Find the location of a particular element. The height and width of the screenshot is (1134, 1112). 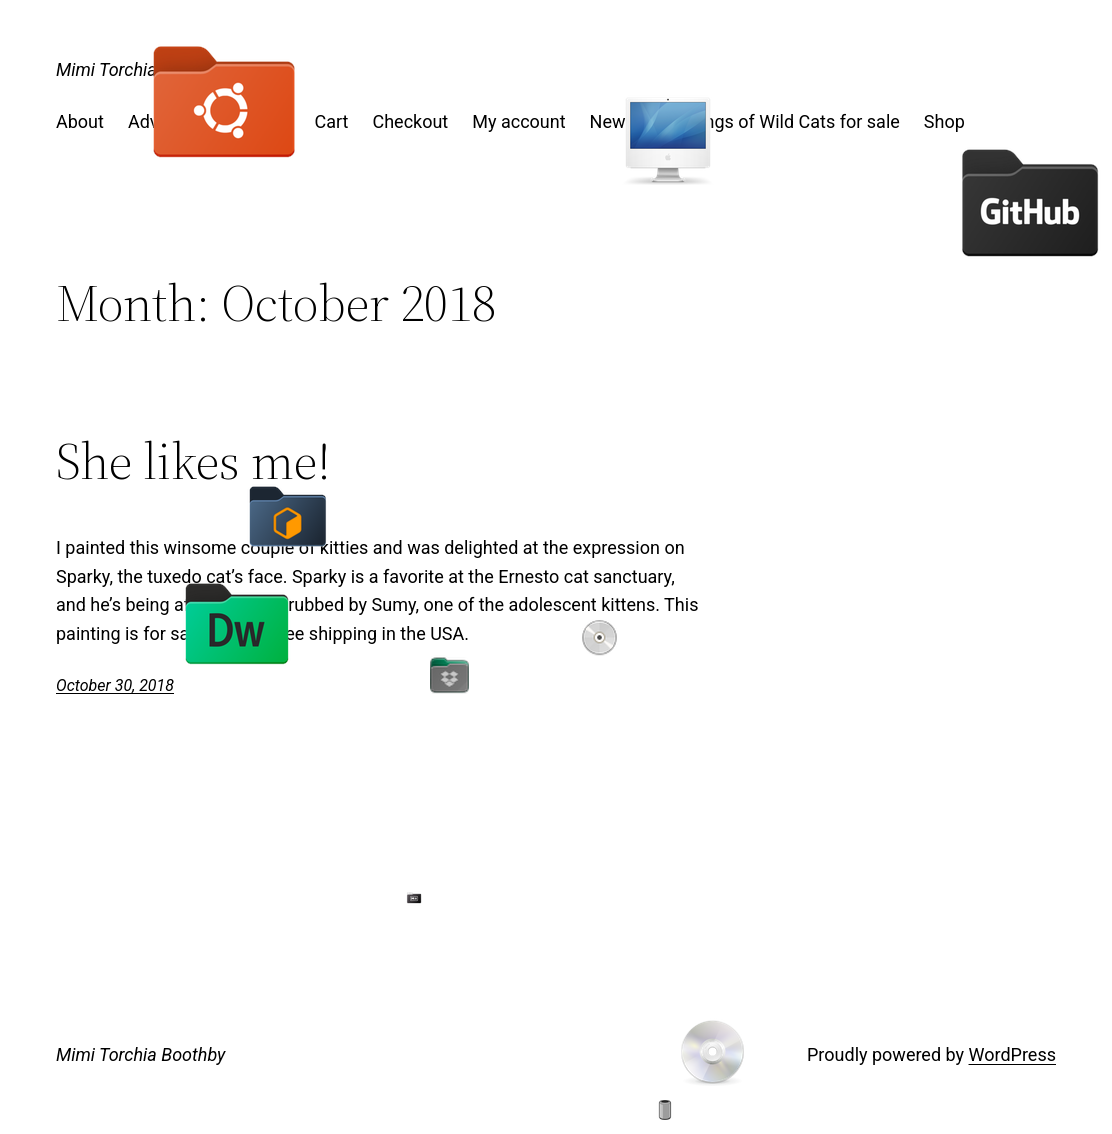

represents an iMac device in system settings is located at coordinates (668, 133).